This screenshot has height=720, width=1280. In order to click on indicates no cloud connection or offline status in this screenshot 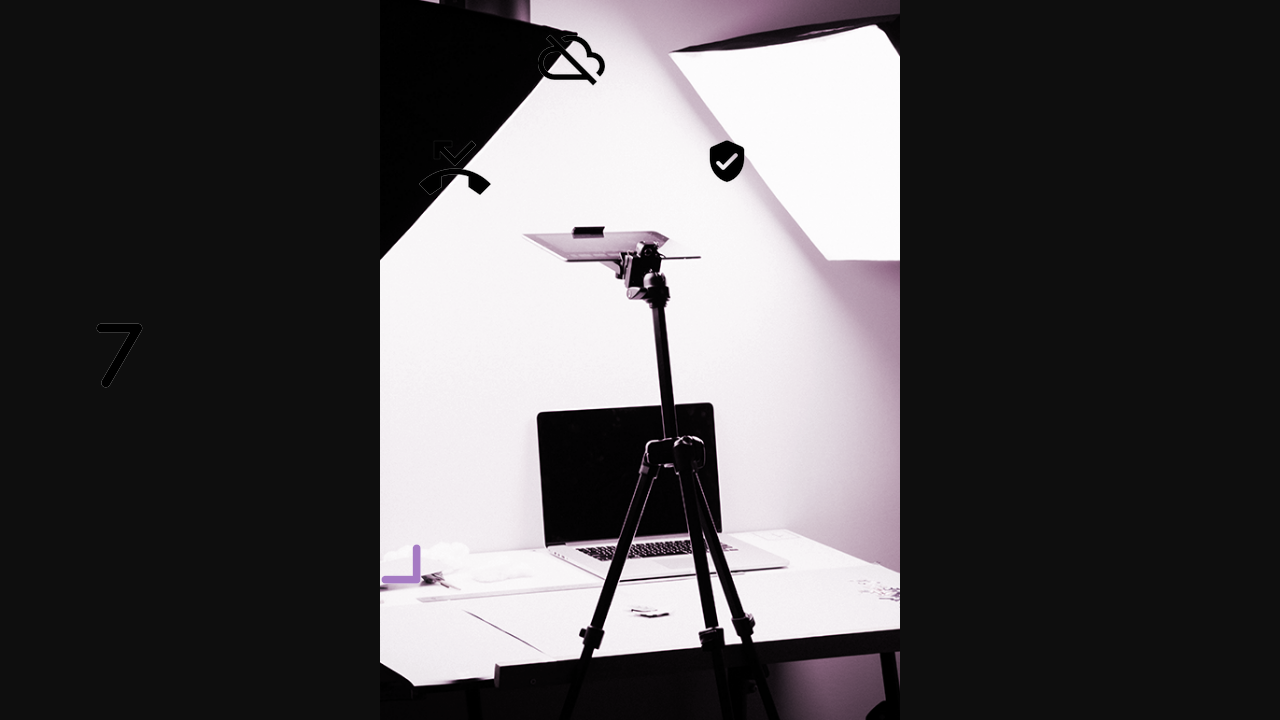, I will do `click(571, 57)`.